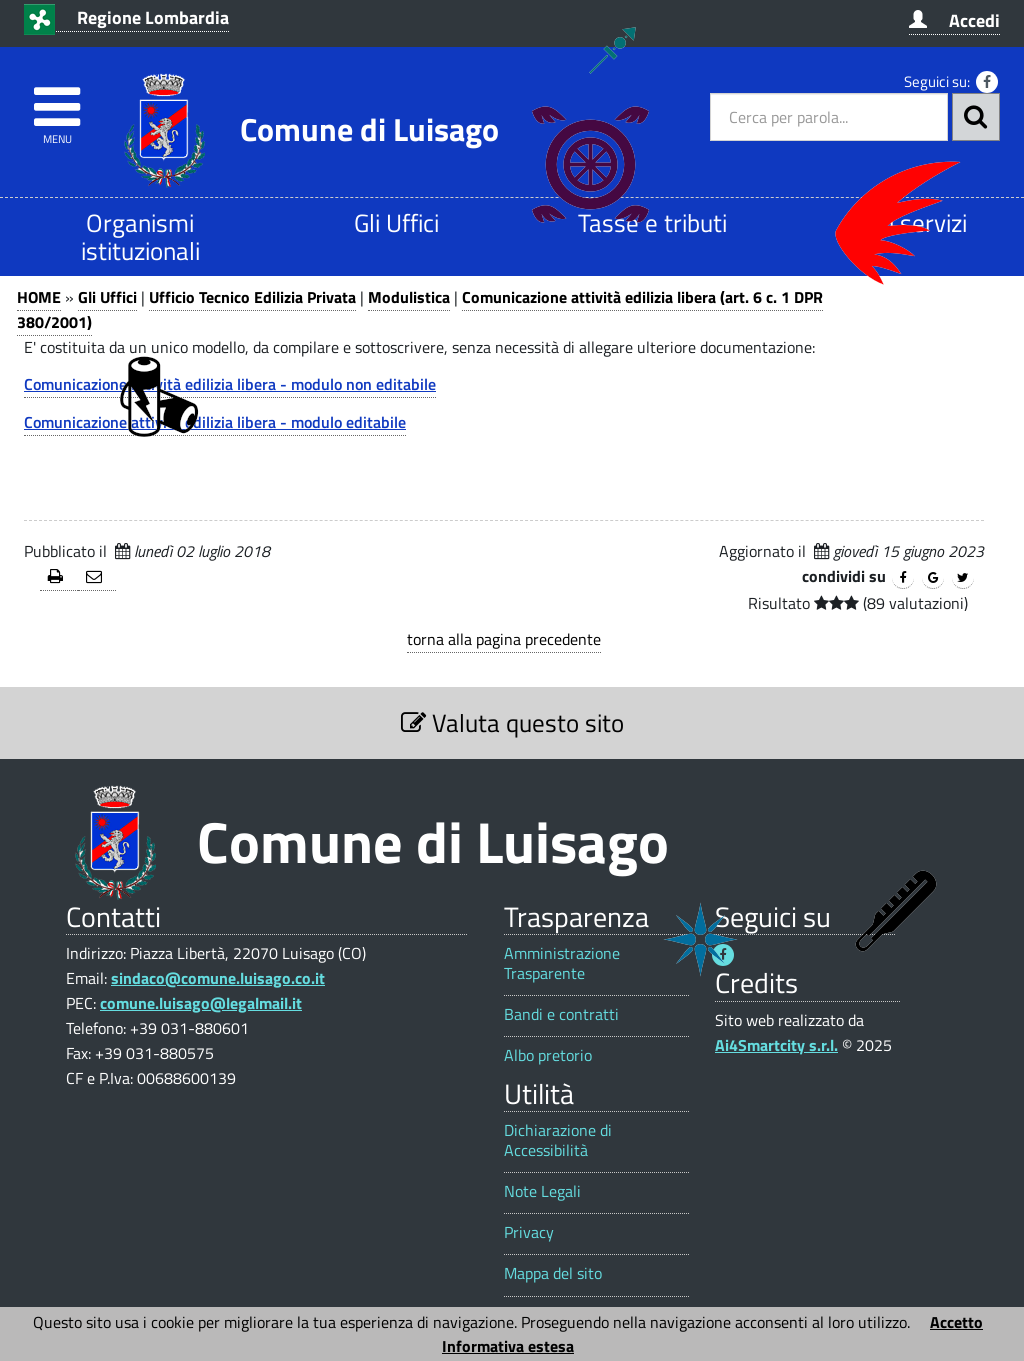 The height and width of the screenshot is (1361, 1024). What do you see at coordinates (896, 911) in the screenshot?
I see `check body temperature or health status` at bounding box center [896, 911].